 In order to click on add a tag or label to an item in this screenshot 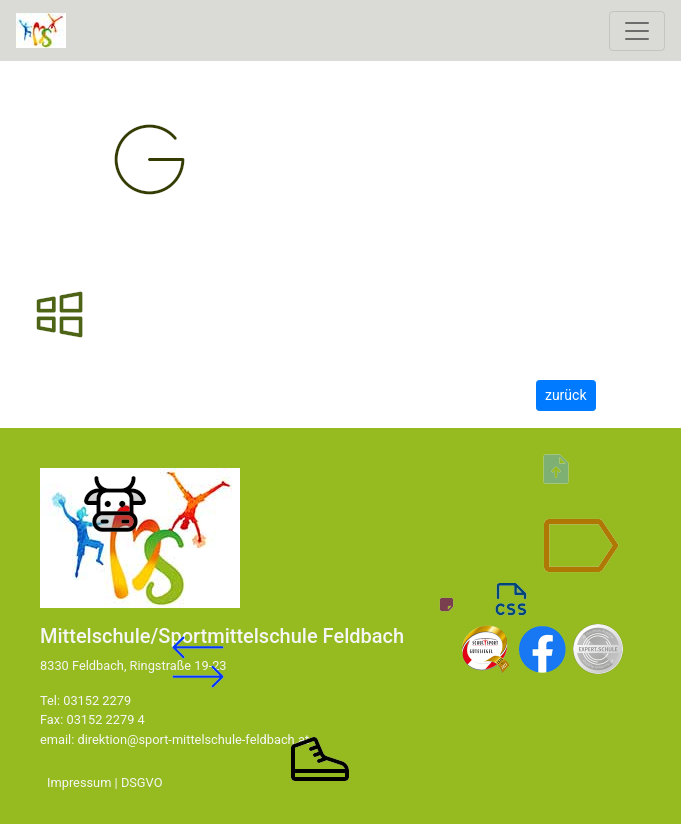, I will do `click(578, 545)`.